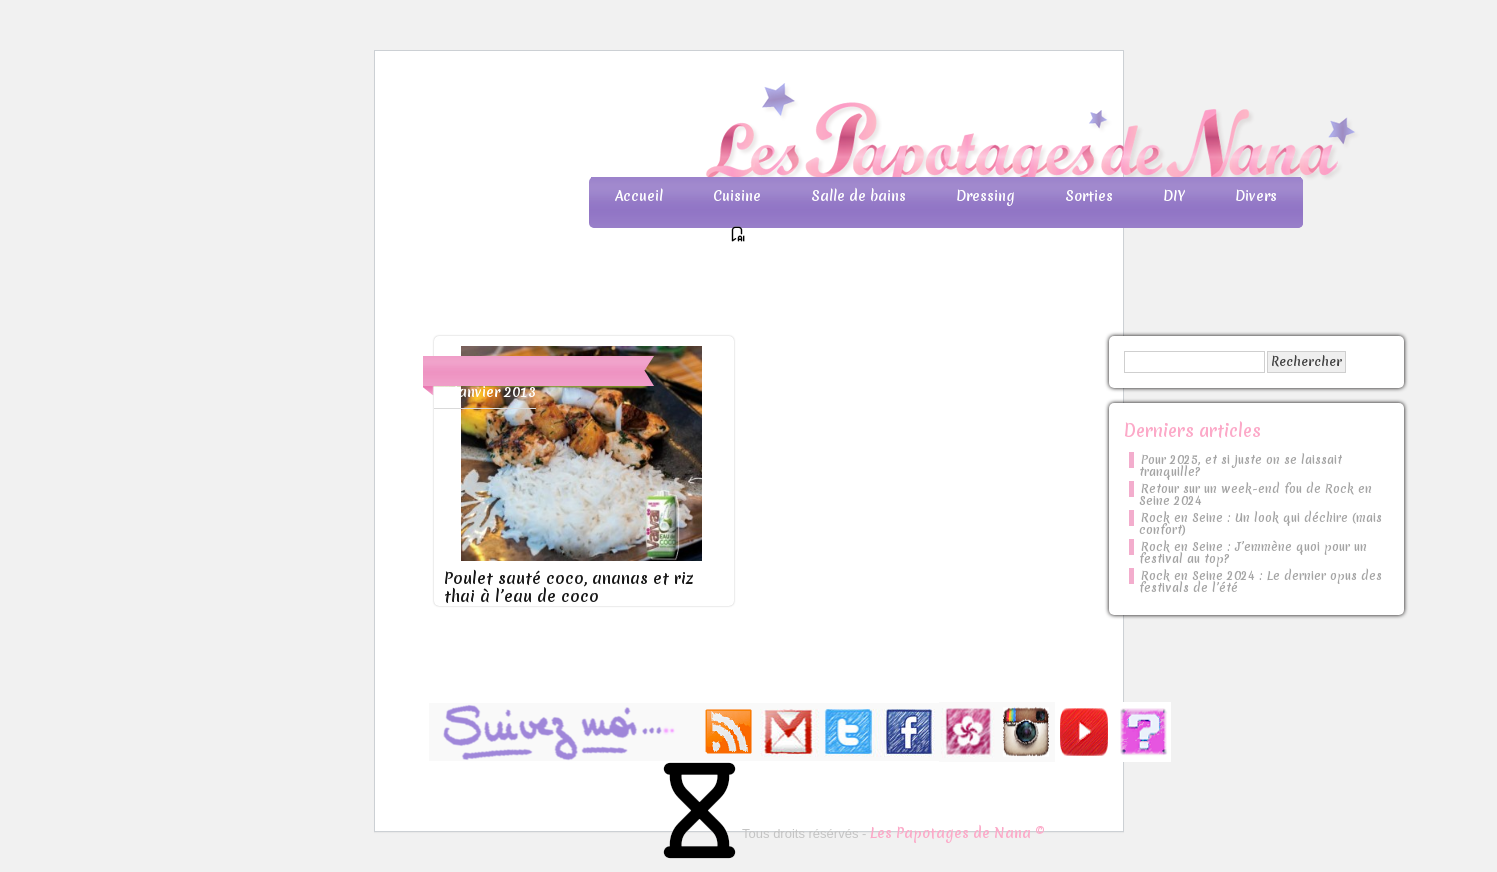 This screenshot has height=872, width=1497. I want to click on access AI-powered bookmarks, so click(737, 234).